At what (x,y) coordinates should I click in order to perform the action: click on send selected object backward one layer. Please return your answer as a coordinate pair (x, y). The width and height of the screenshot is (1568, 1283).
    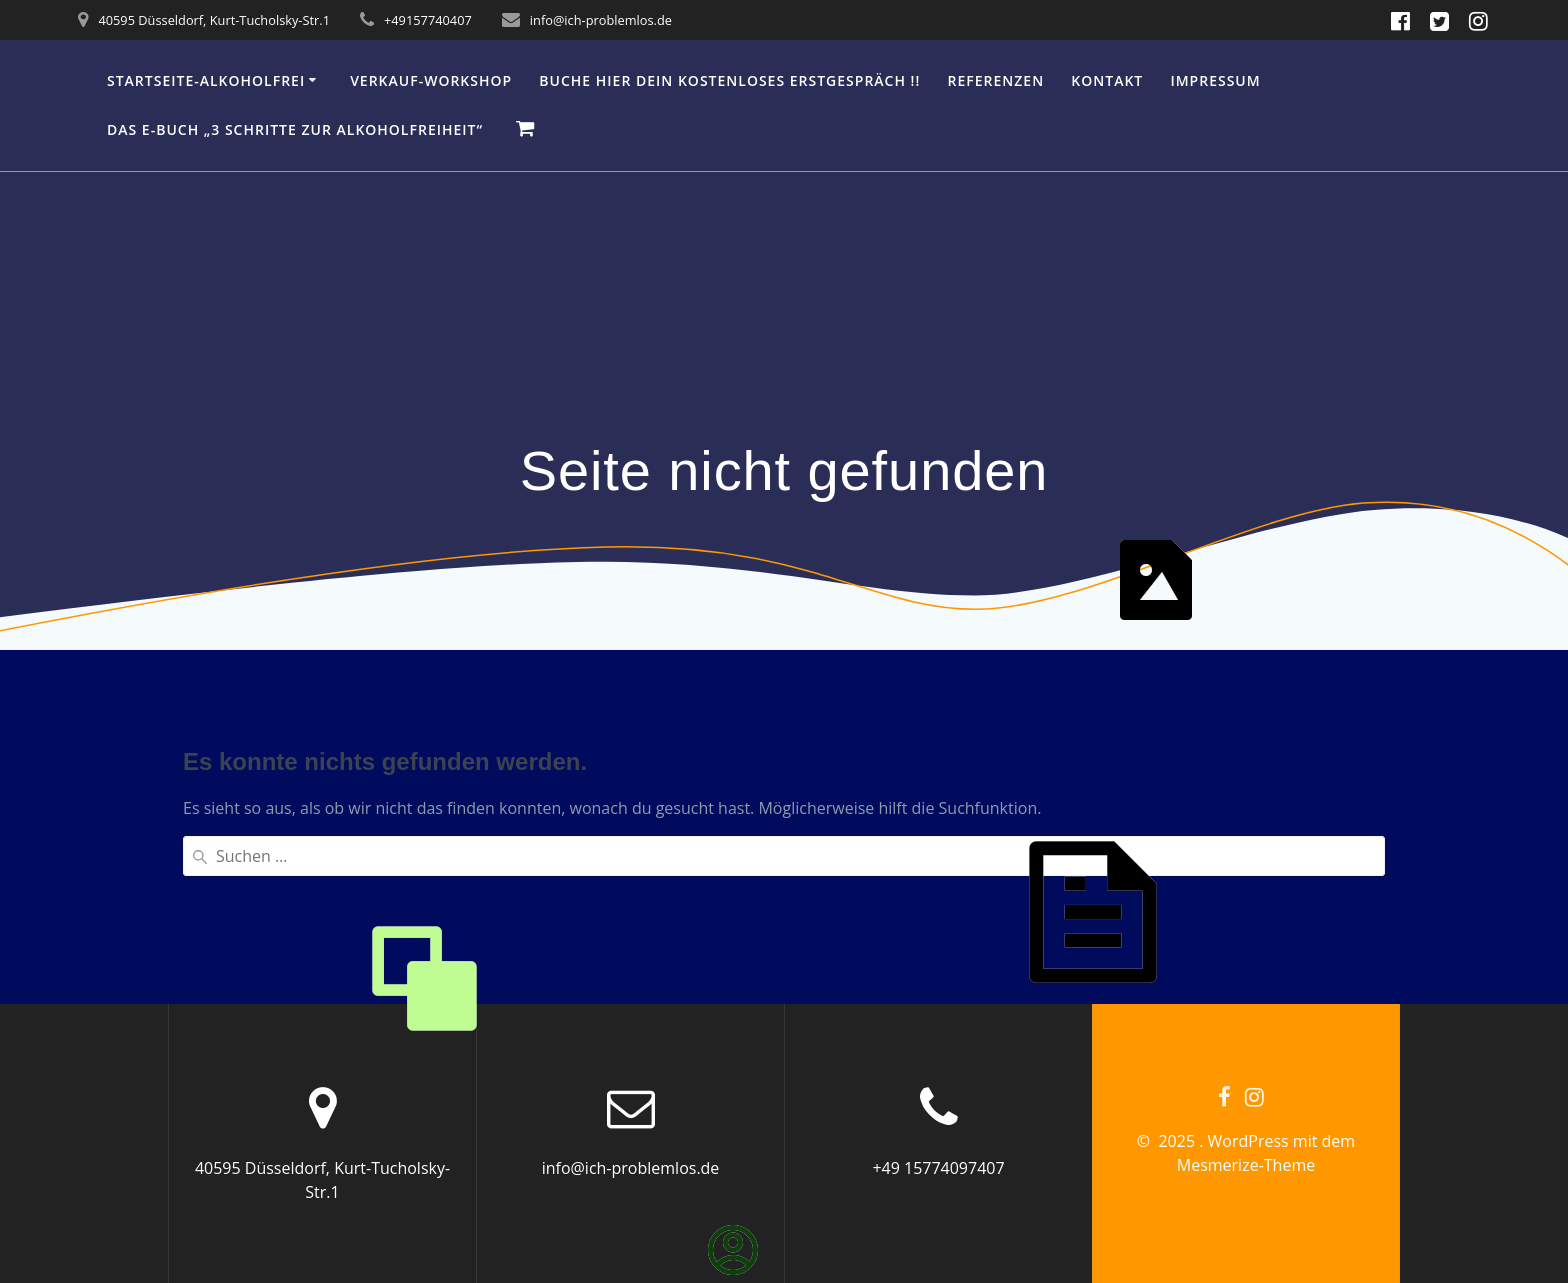
    Looking at the image, I should click on (424, 978).